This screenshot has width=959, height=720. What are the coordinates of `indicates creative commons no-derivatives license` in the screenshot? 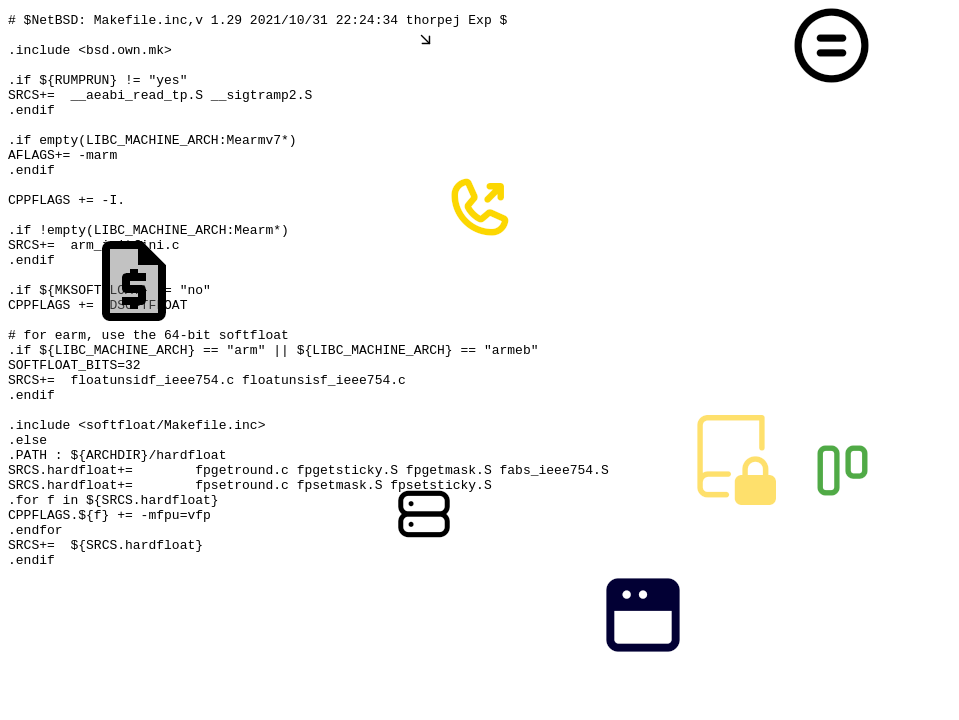 It's located at (831, 45).